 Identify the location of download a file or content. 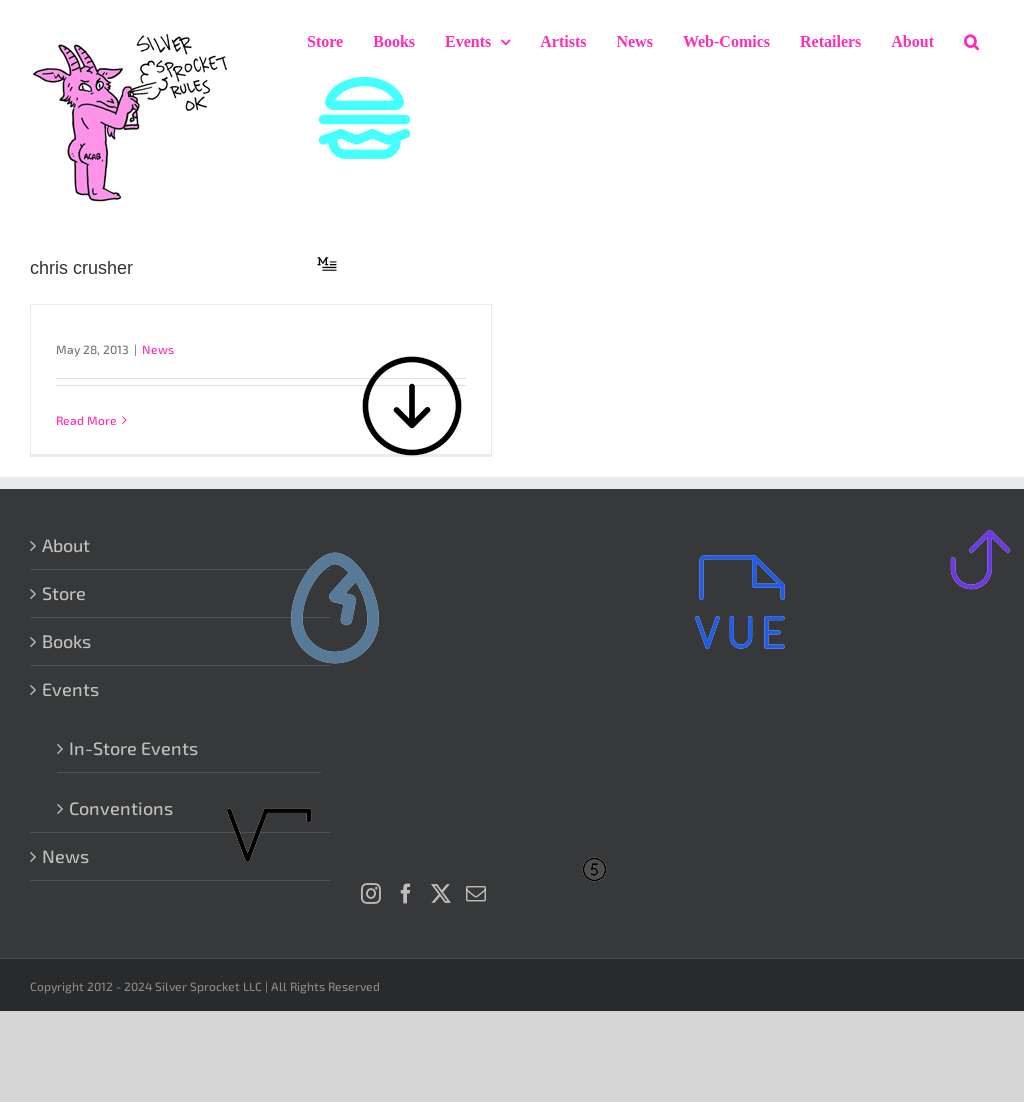
(412, 406).